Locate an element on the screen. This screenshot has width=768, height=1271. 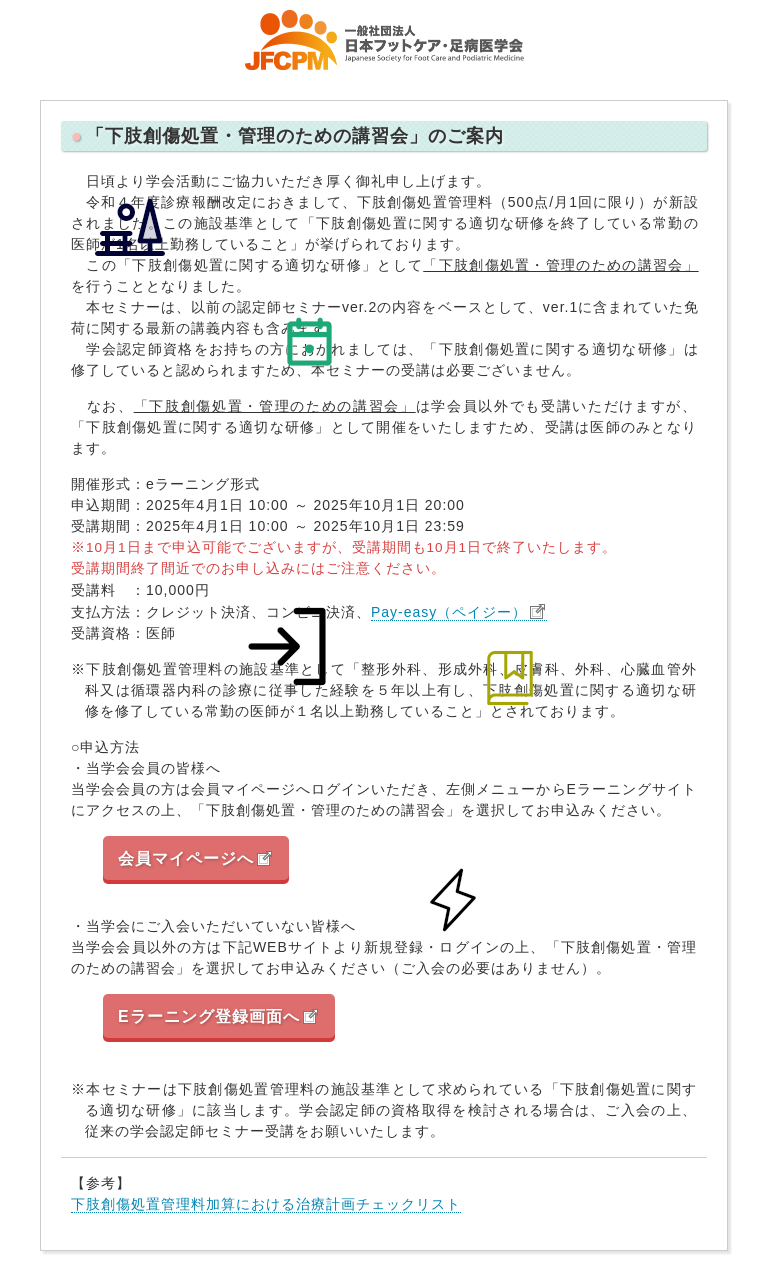
indicates fast or instant action is located at coordinates (453, 900).